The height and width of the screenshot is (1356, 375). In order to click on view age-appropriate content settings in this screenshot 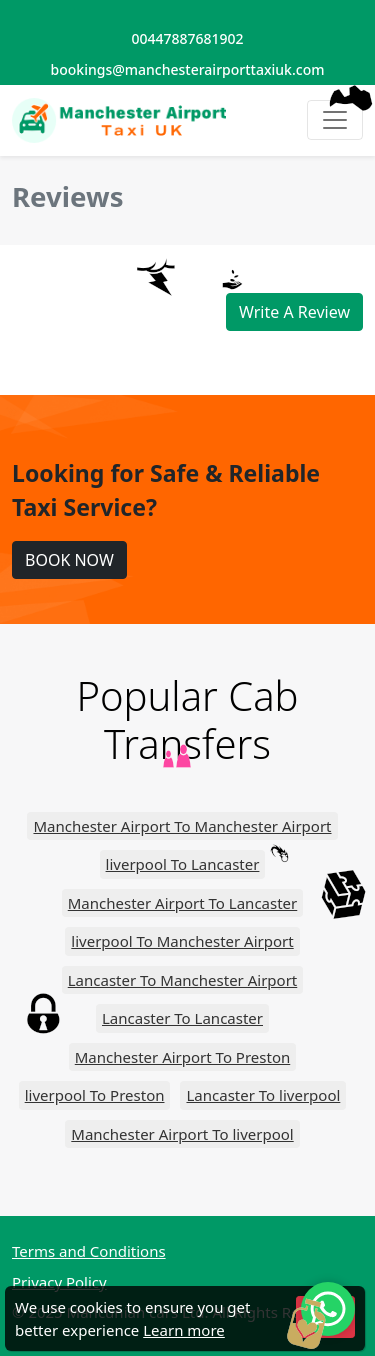, I will do `click(177, 756)`.